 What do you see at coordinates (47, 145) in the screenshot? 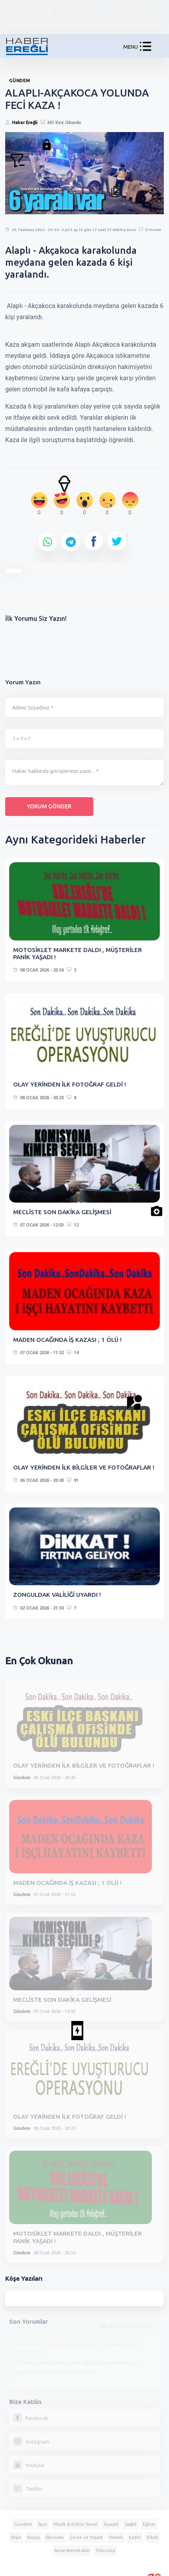
I see `lock or secure this item` at bounding box center [47, 145].